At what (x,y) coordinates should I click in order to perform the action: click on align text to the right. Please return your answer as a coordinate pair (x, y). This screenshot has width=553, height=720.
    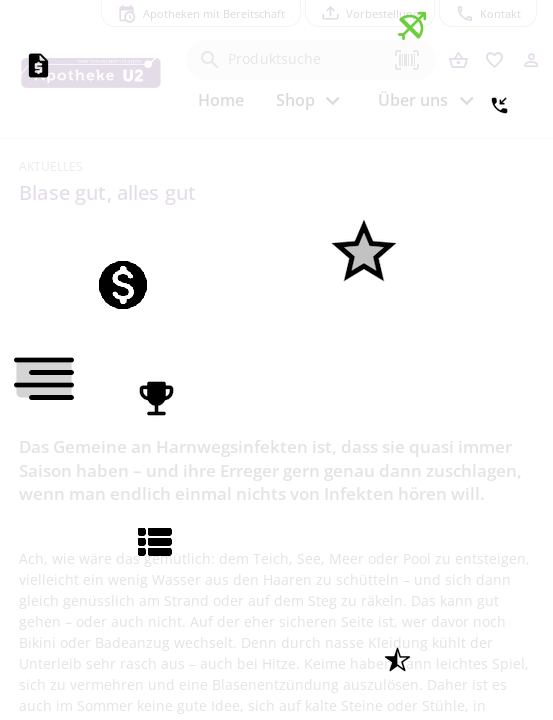
    Looking at the image, I should click on (44, 380).